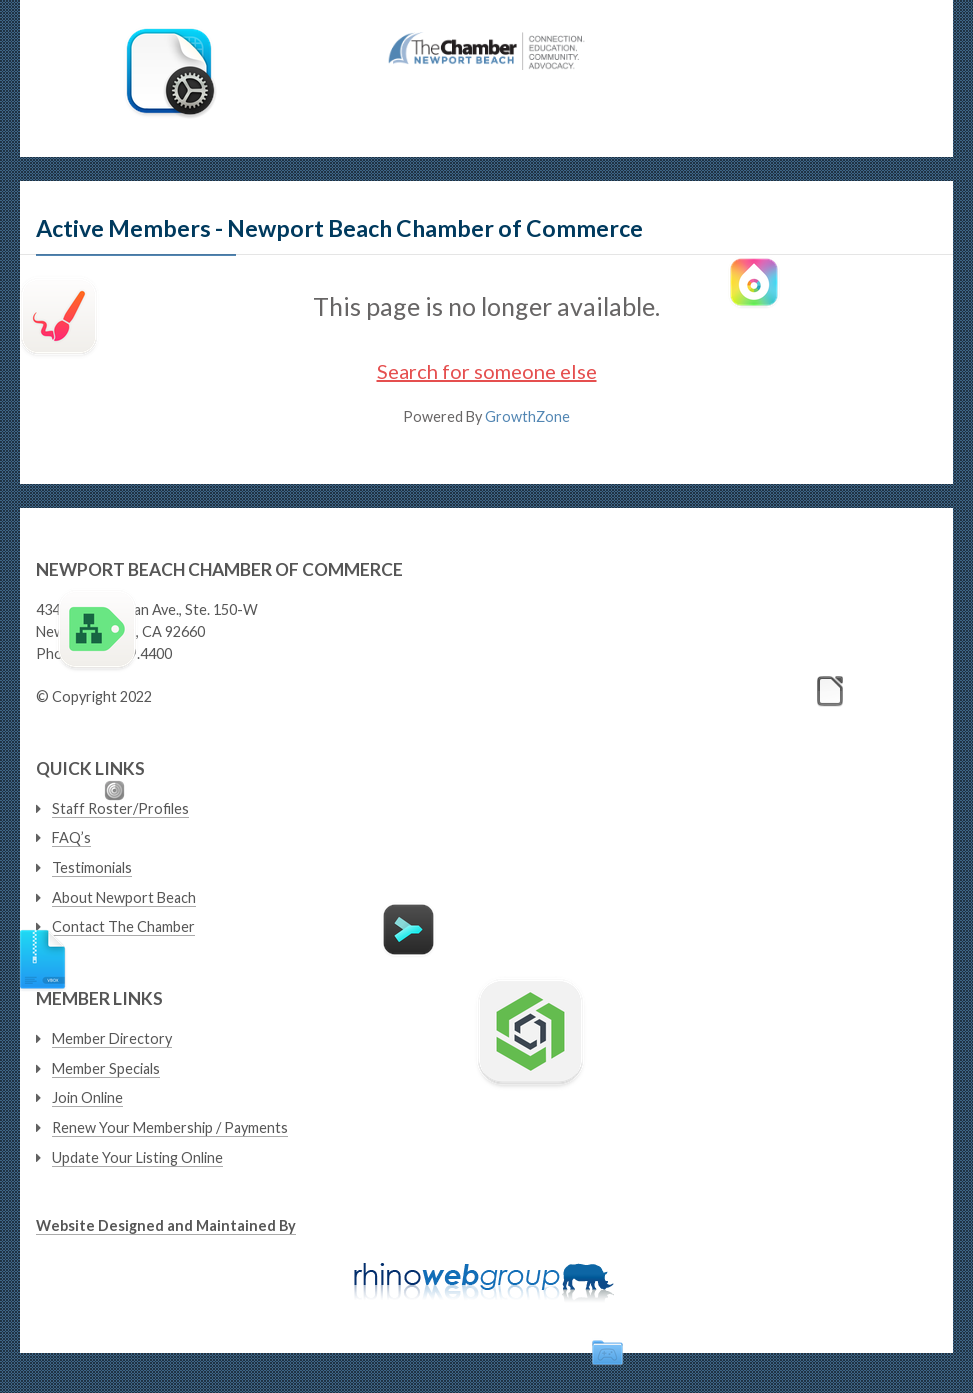  Describe the element at coordinates (169, 71) in the screenshot. I see `configure file type associations and default apps` at that location.